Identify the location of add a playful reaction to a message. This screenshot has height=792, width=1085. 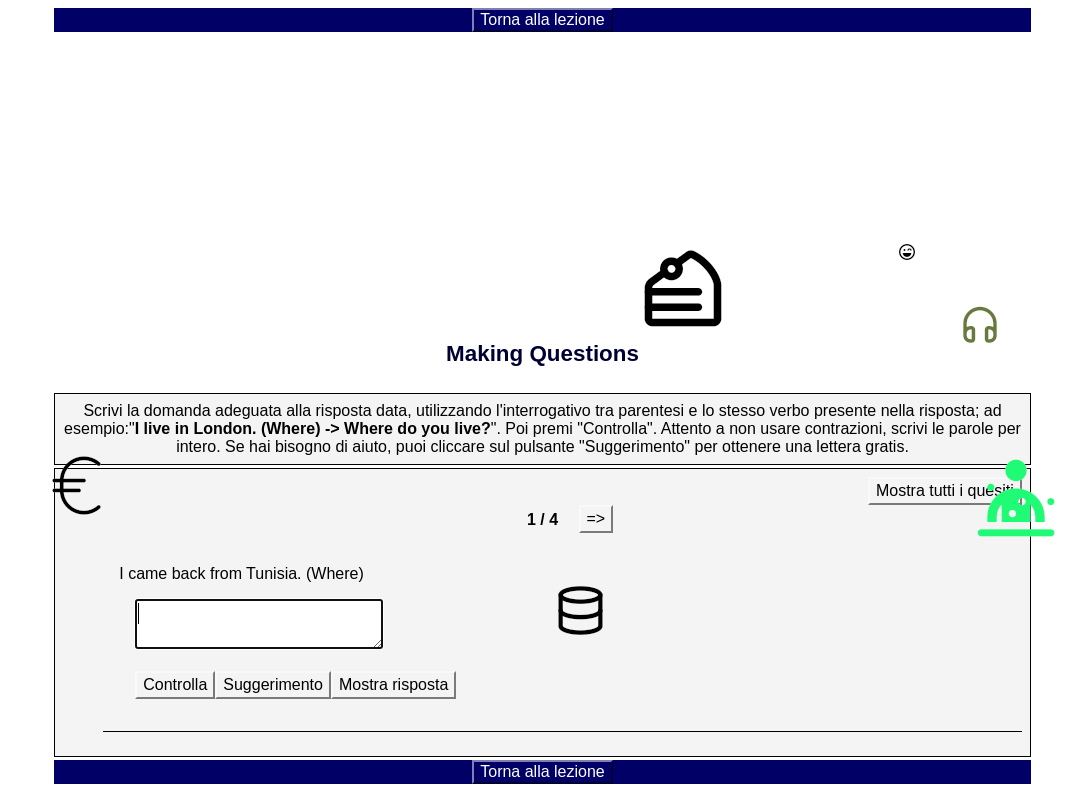
(907, 252).